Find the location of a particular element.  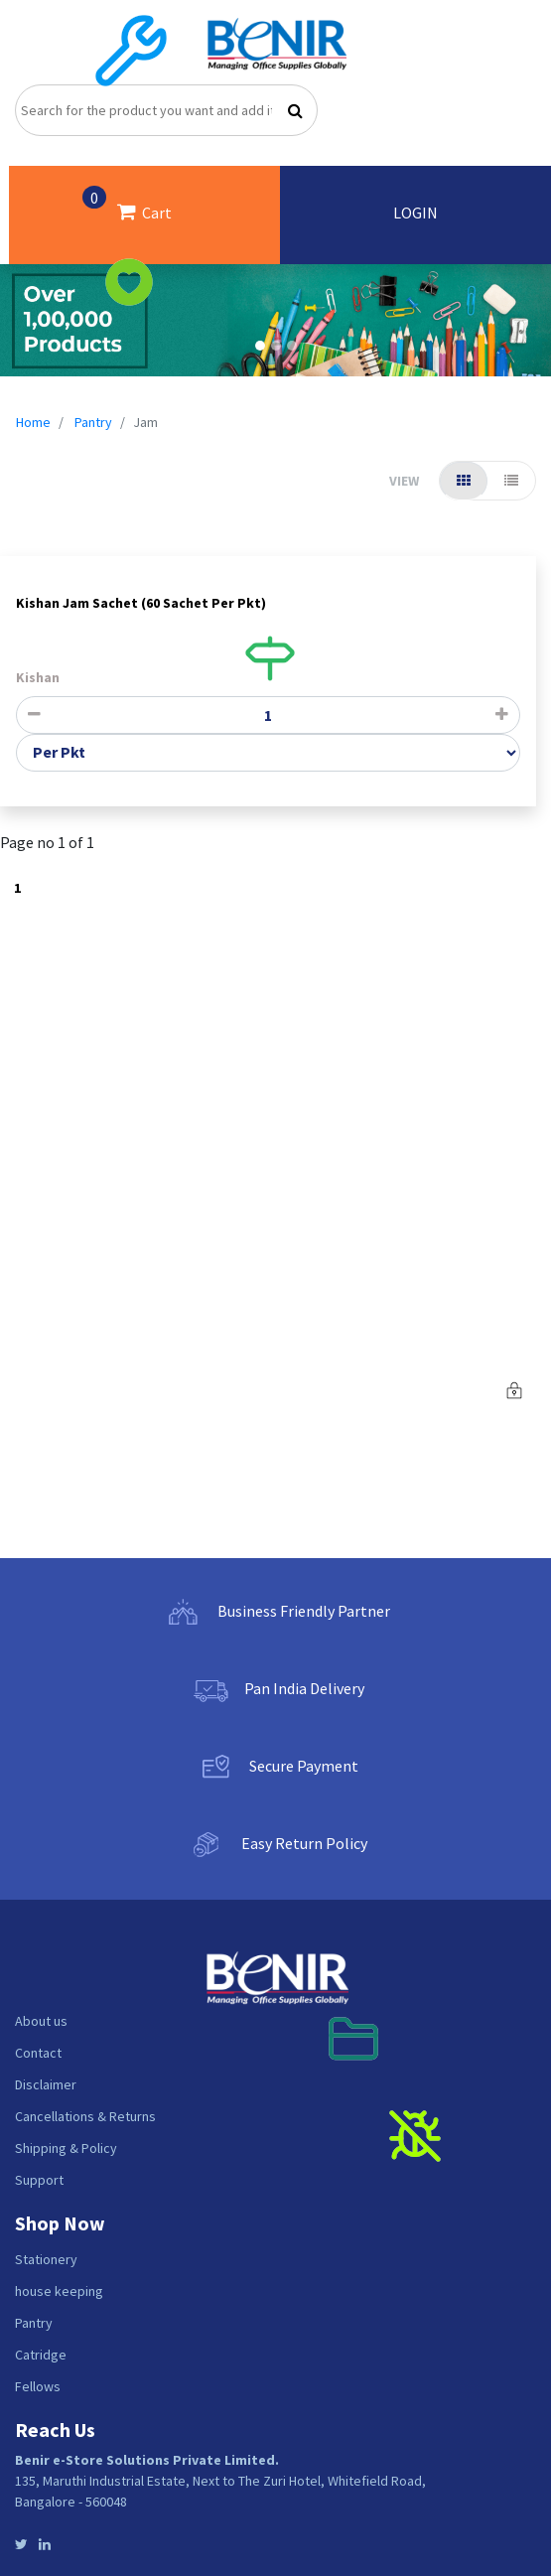

access settings or configuration options is located at coordinates (131, 51).